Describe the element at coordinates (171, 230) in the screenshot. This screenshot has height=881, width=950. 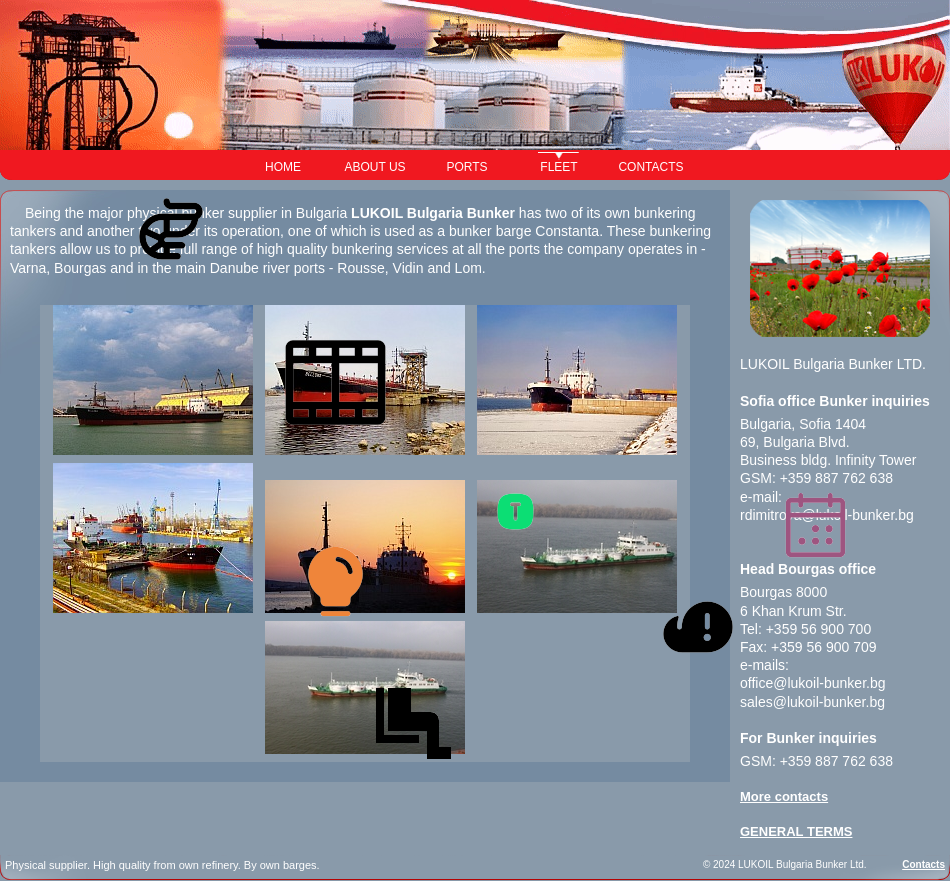
I see `select shrimp or shellfish as a food preference` at that location.